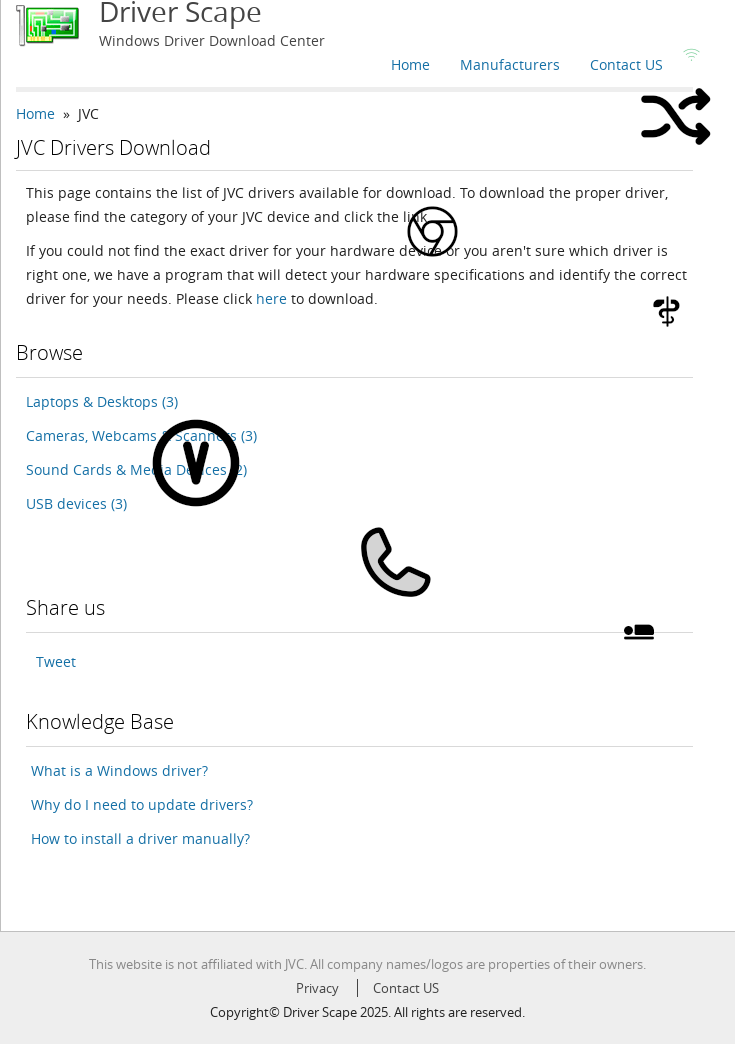 Image resolution: width=735 pixels, height=1044 pixels. I want to click on indicates a verified status or account, so click(196, 463).